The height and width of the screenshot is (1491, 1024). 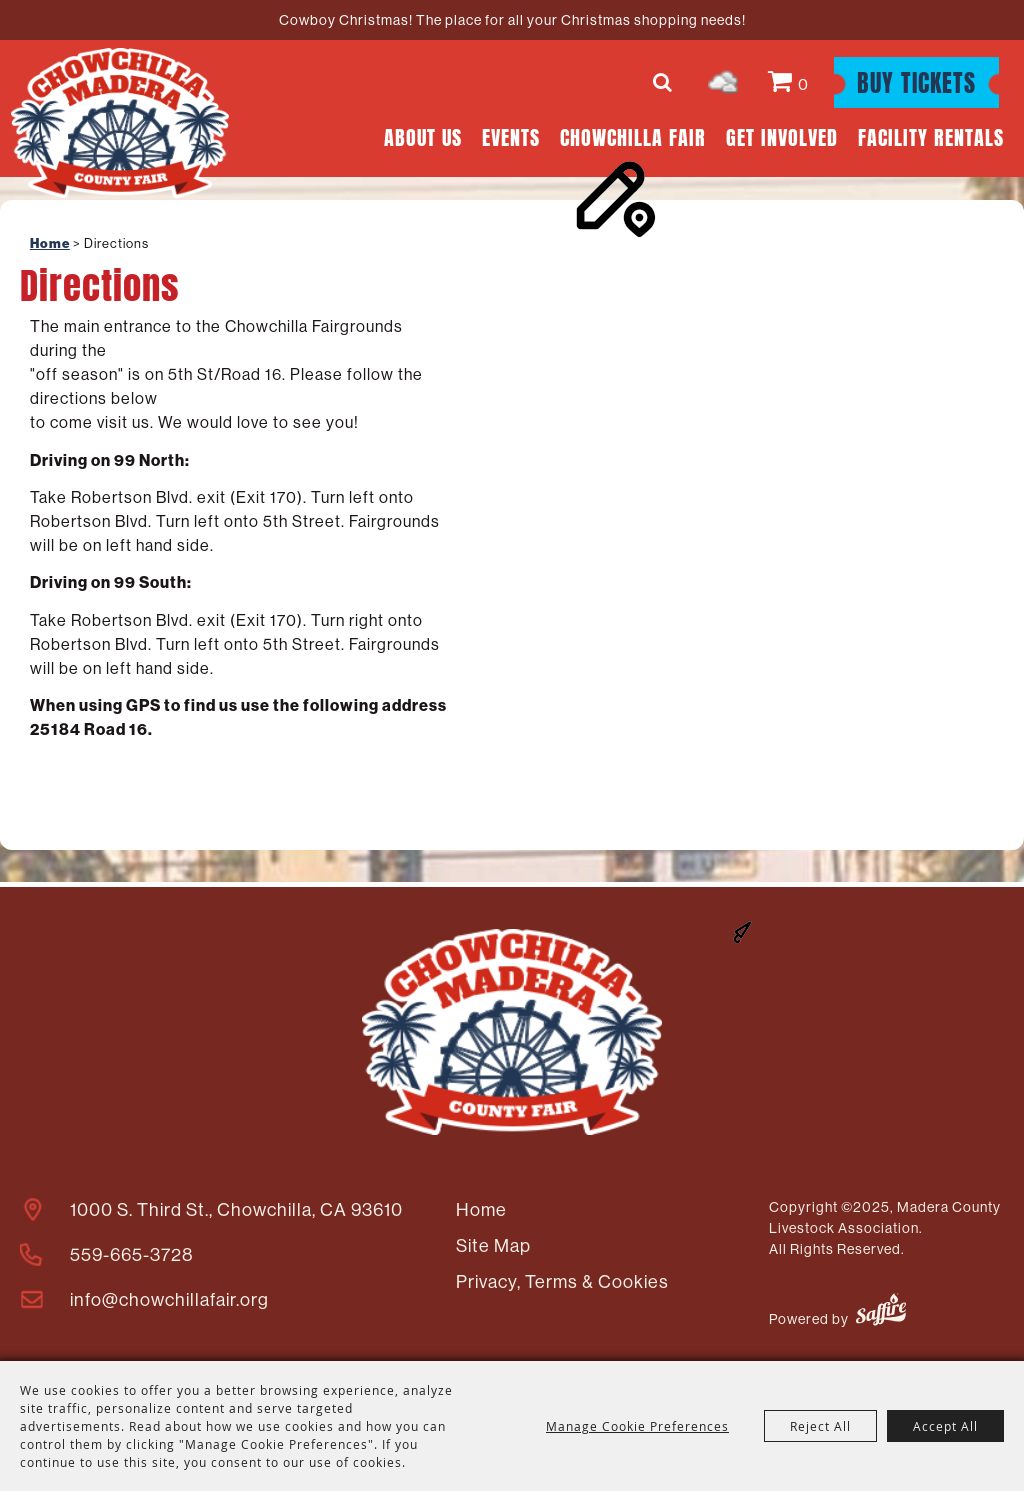 I want to click on pin or save an edited note, so click(x=612, y=194).